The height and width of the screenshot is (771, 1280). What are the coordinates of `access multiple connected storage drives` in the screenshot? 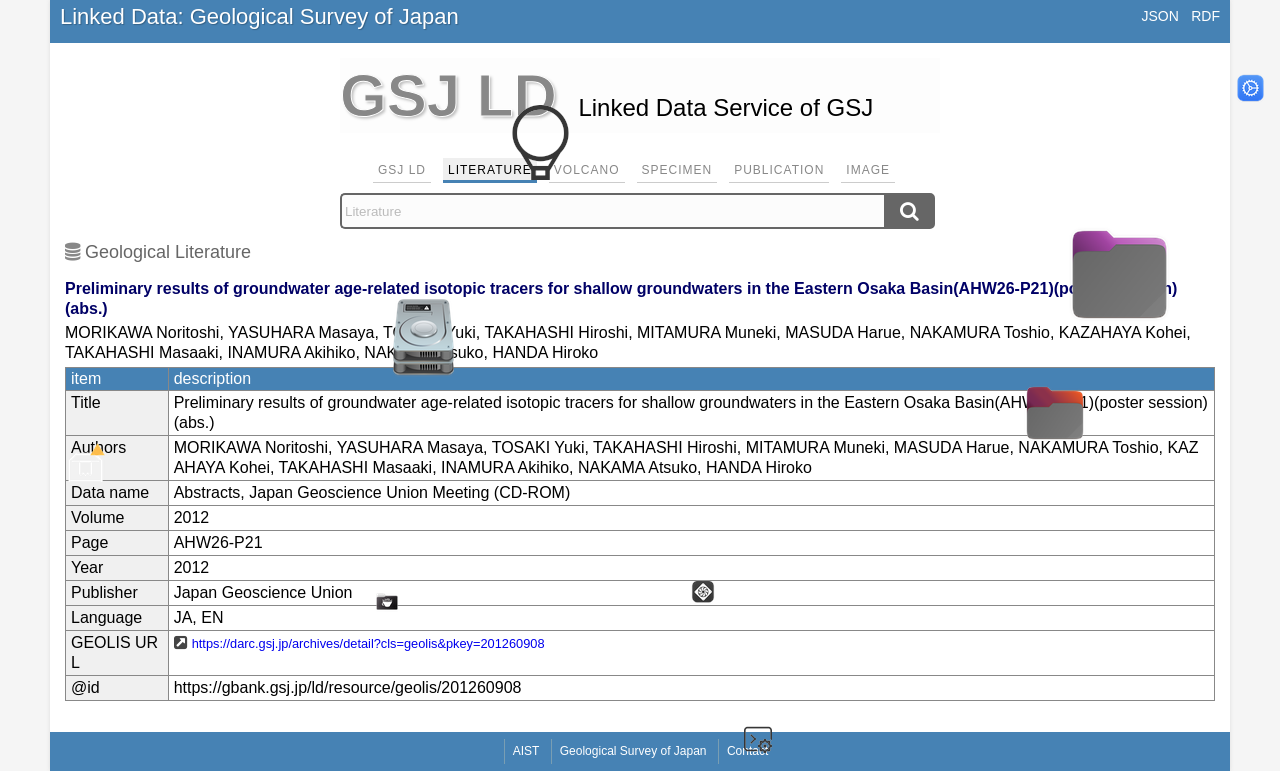 It's located at (423, 337).